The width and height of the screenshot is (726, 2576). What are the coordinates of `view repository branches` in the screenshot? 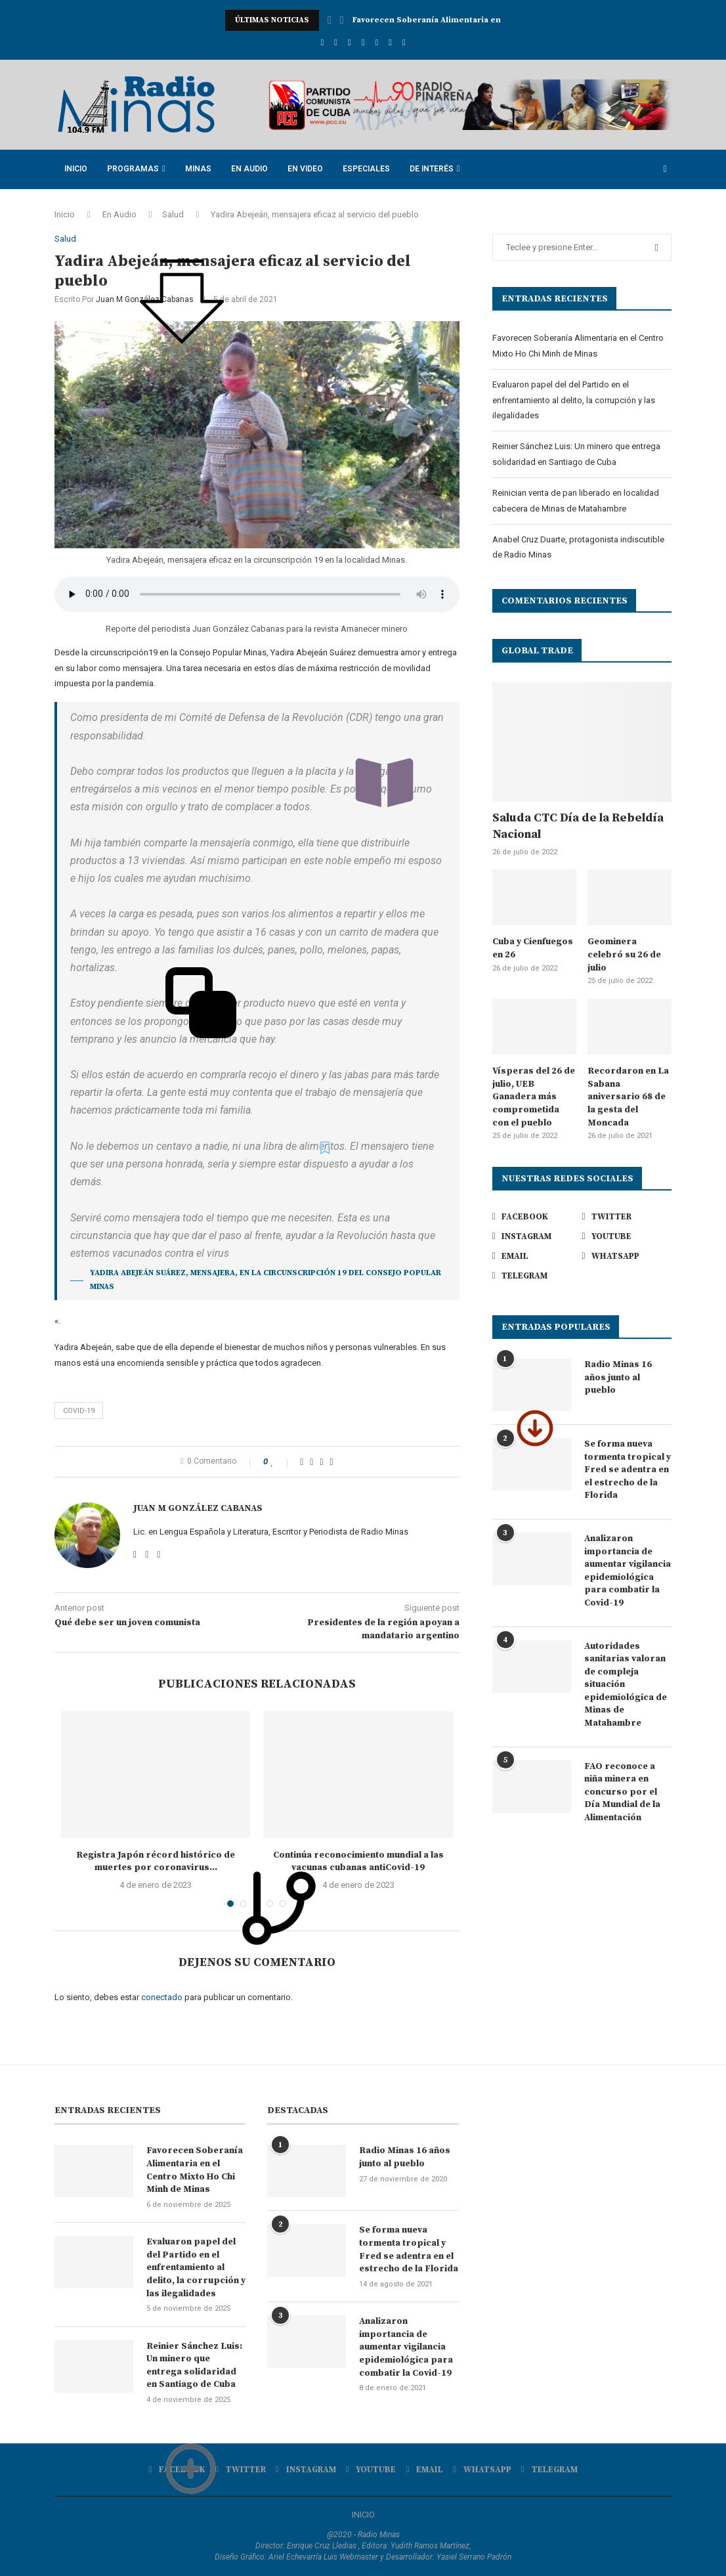 It's located at (279, 1908).